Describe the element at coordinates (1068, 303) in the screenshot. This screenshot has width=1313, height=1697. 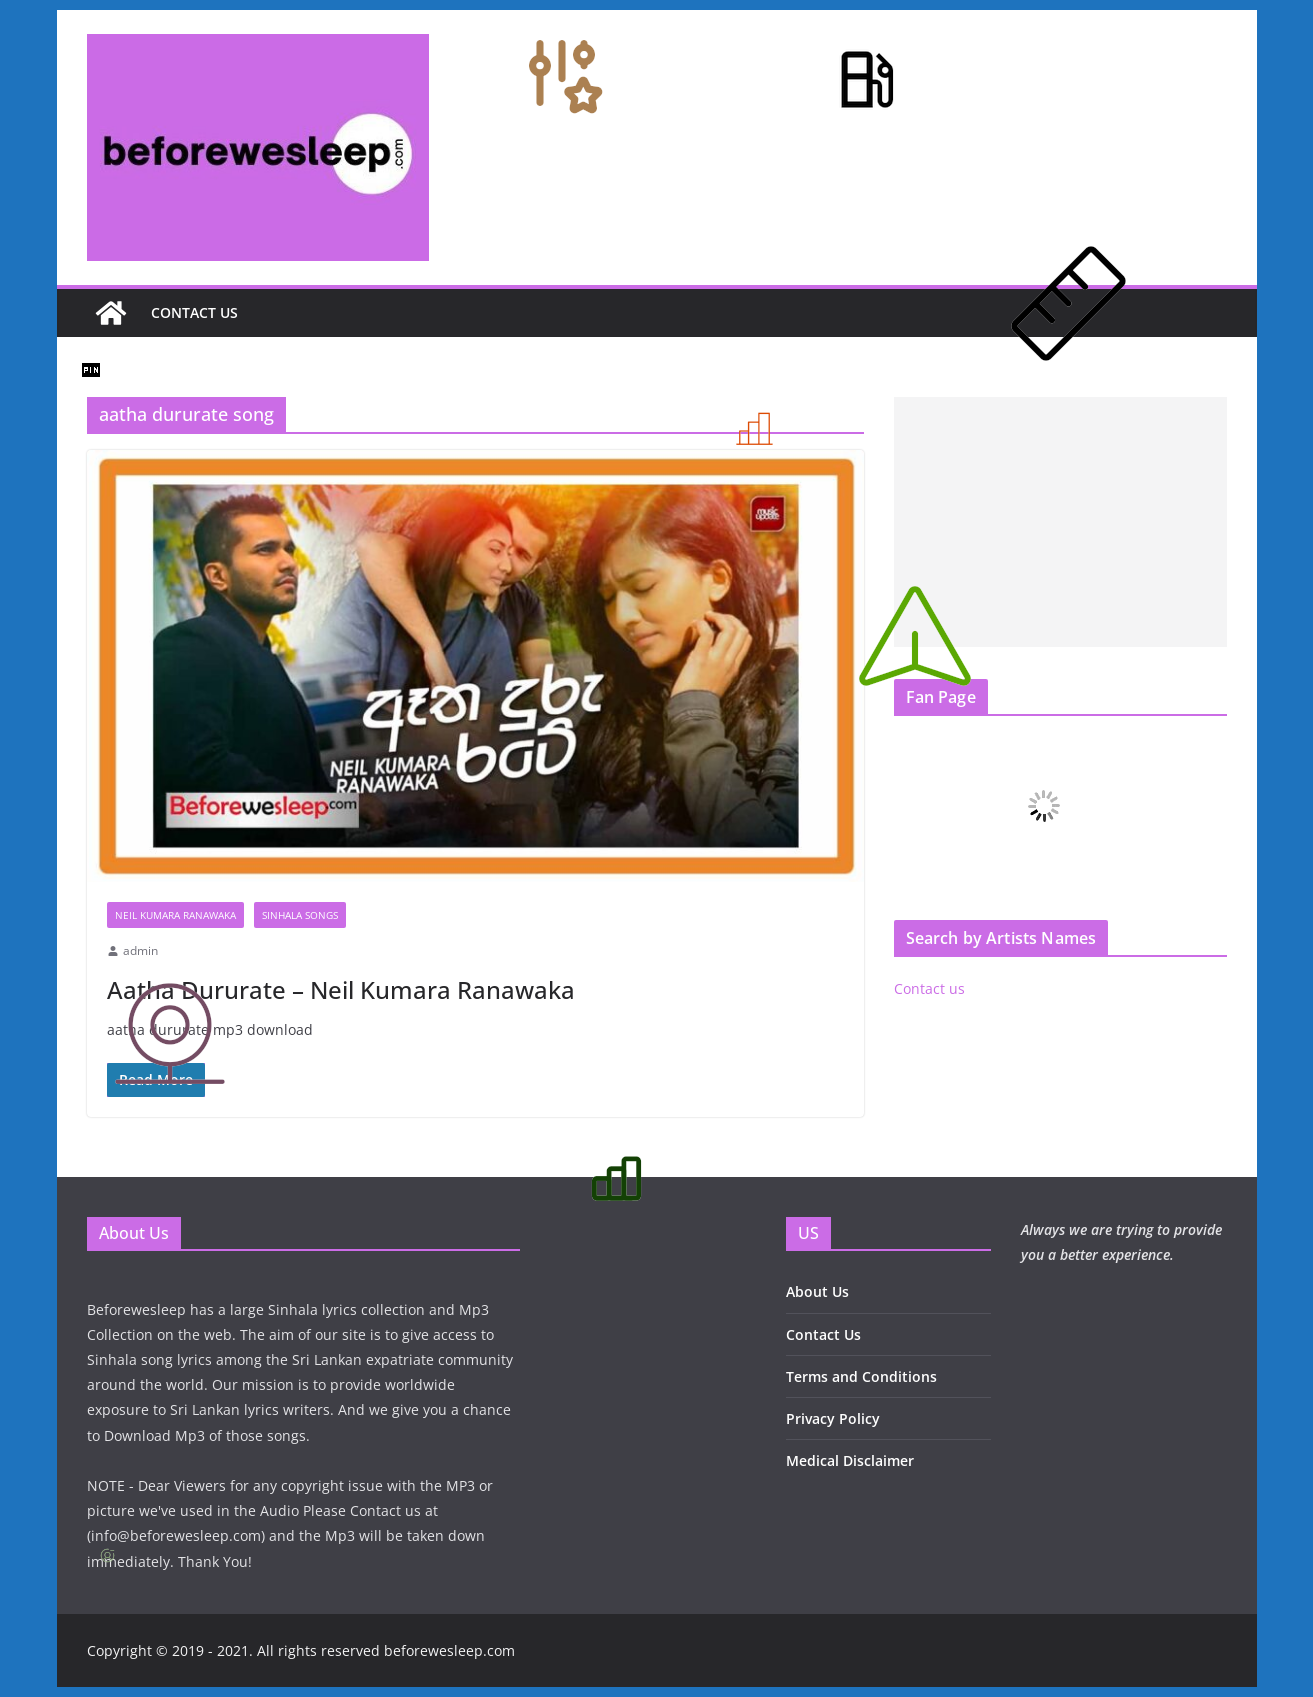
I see `access measurement tools` at that location.